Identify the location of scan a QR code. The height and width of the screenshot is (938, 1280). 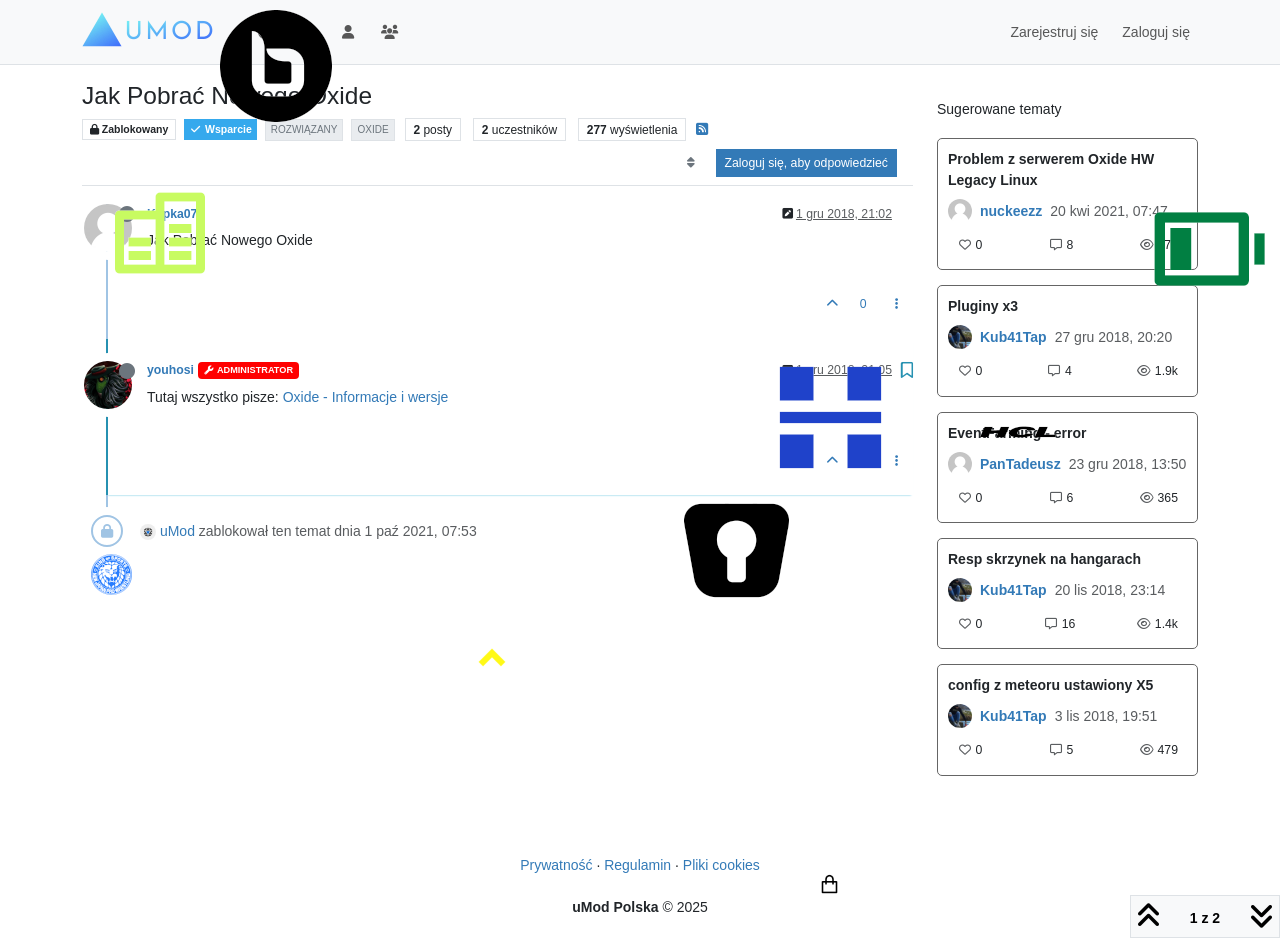
(830, 417).